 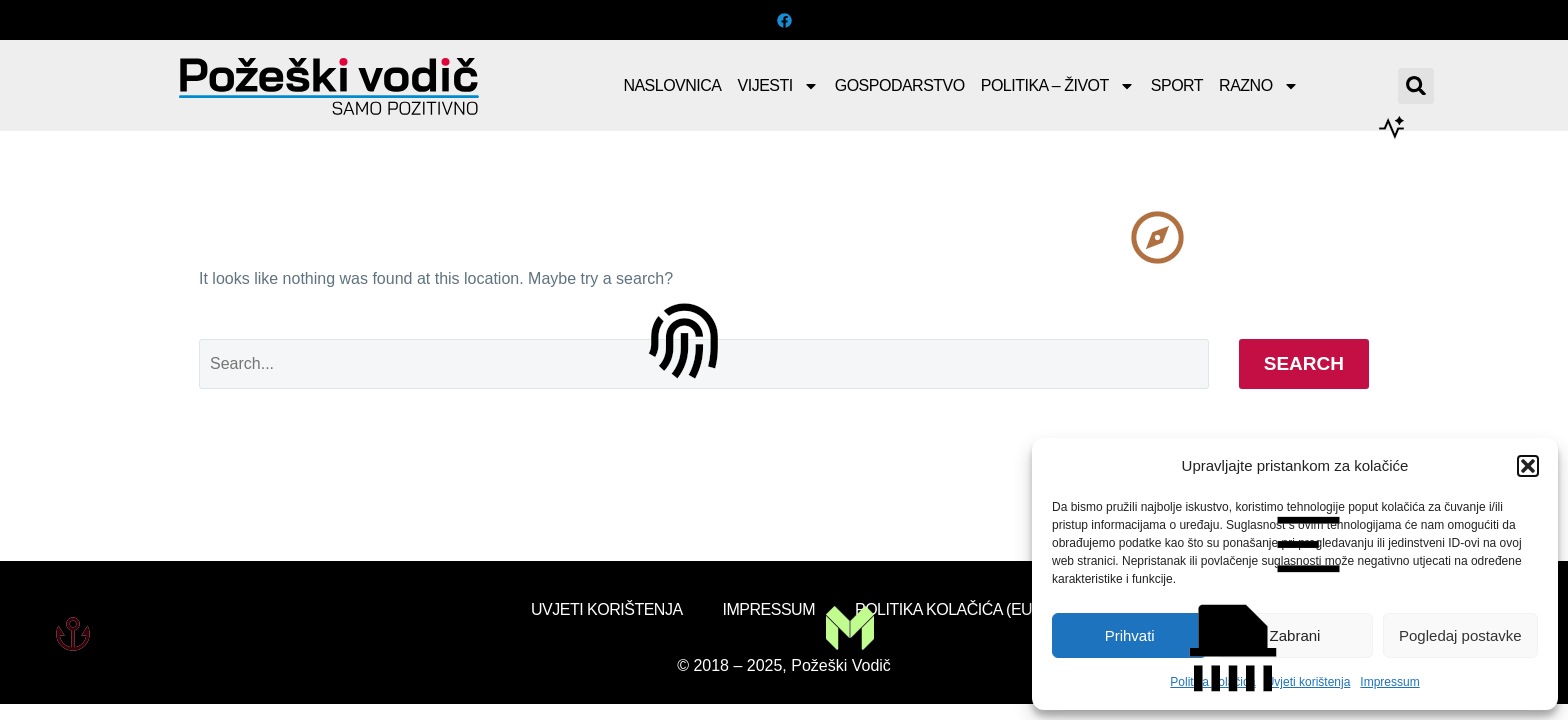 I want to click on open navigation or directions, so click(x=1157, y=237).